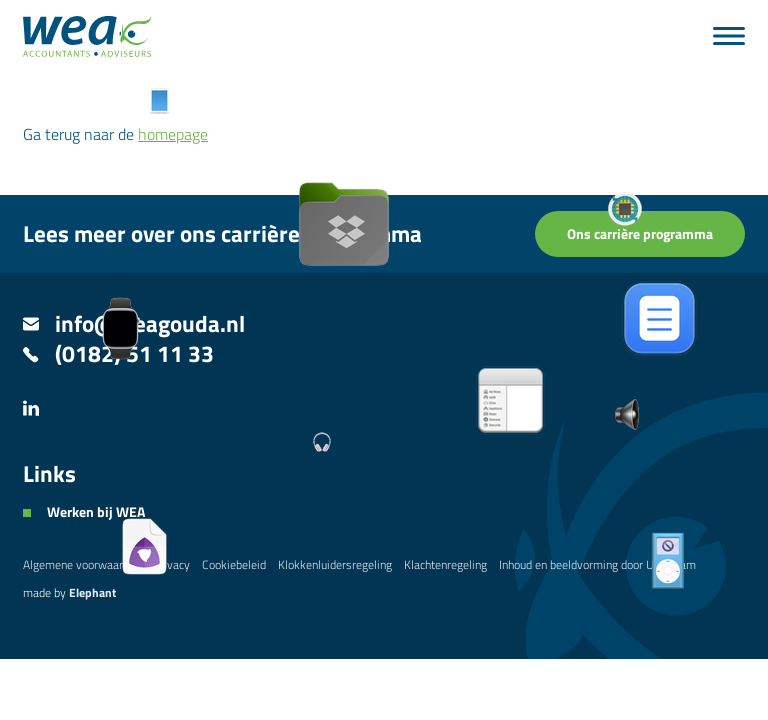 Image resolution: width=768 pixels, height=720 pixels. What do you see at coordinates (659, 319) in the screenshot?
I see `open system actions or shortcuts settings` at bounding box center [659, 319].